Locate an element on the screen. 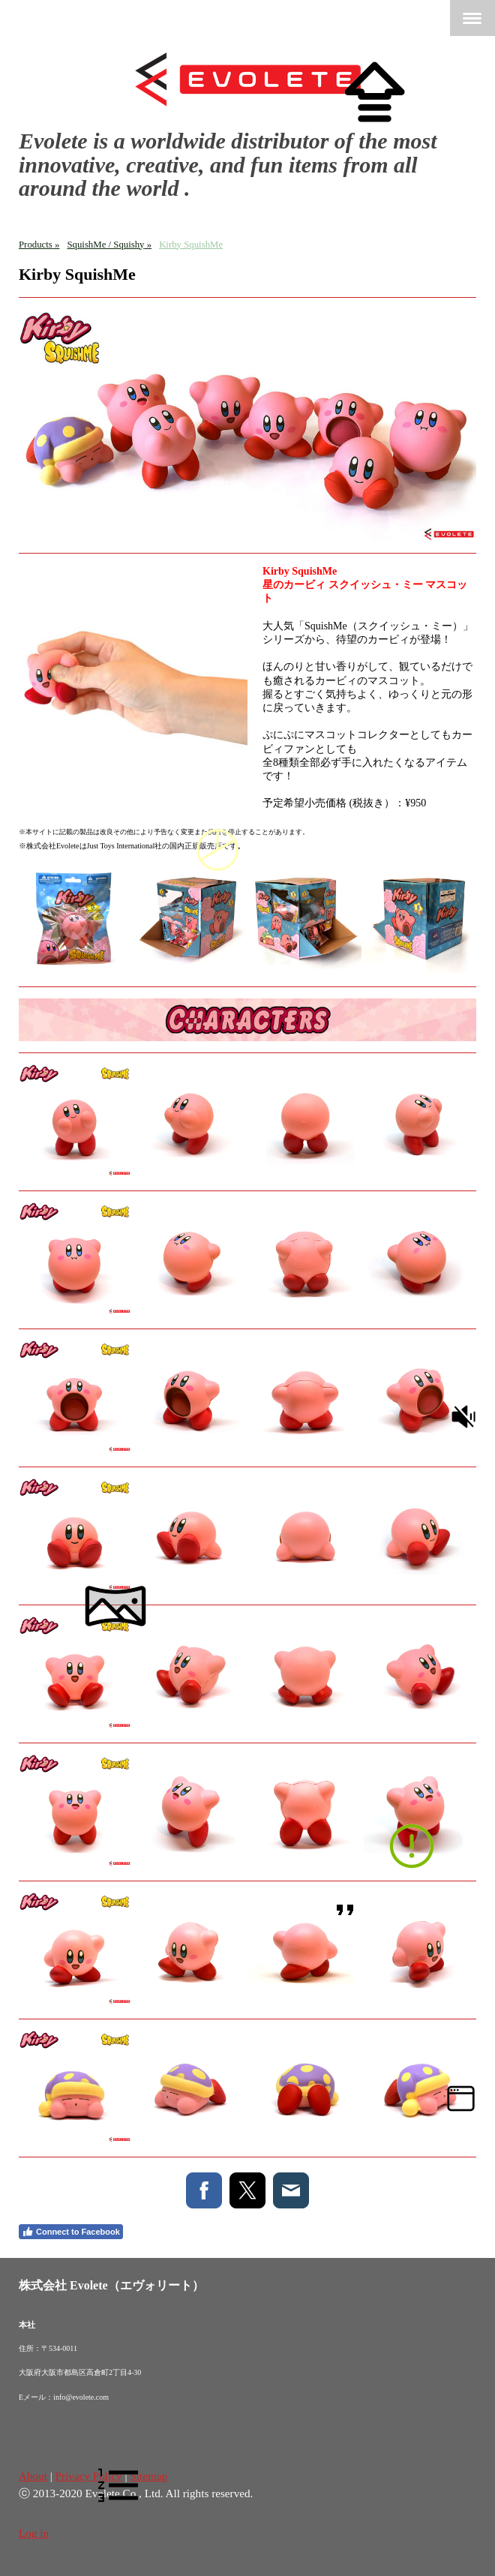 This screenshot has height=2576, width=495. upload multiple files is located at coordinates (374, 94).